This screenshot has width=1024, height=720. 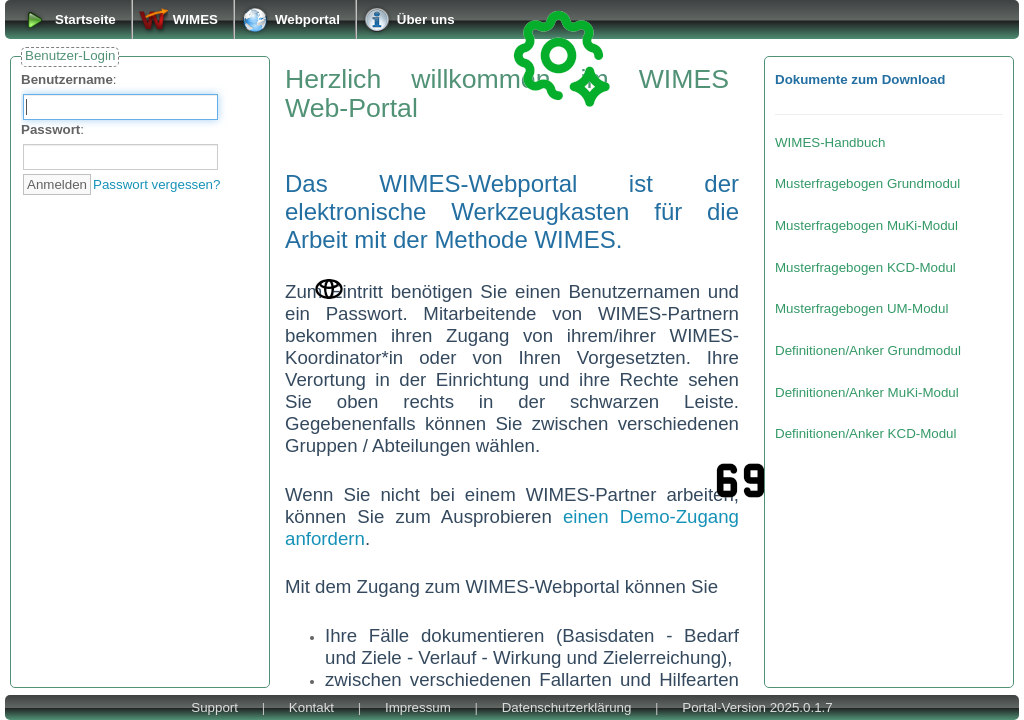 What do you see at coordinates (558, 55) in the screenshot?
I see `access AI-powered or smart settings` at bounding box center [558, 55].